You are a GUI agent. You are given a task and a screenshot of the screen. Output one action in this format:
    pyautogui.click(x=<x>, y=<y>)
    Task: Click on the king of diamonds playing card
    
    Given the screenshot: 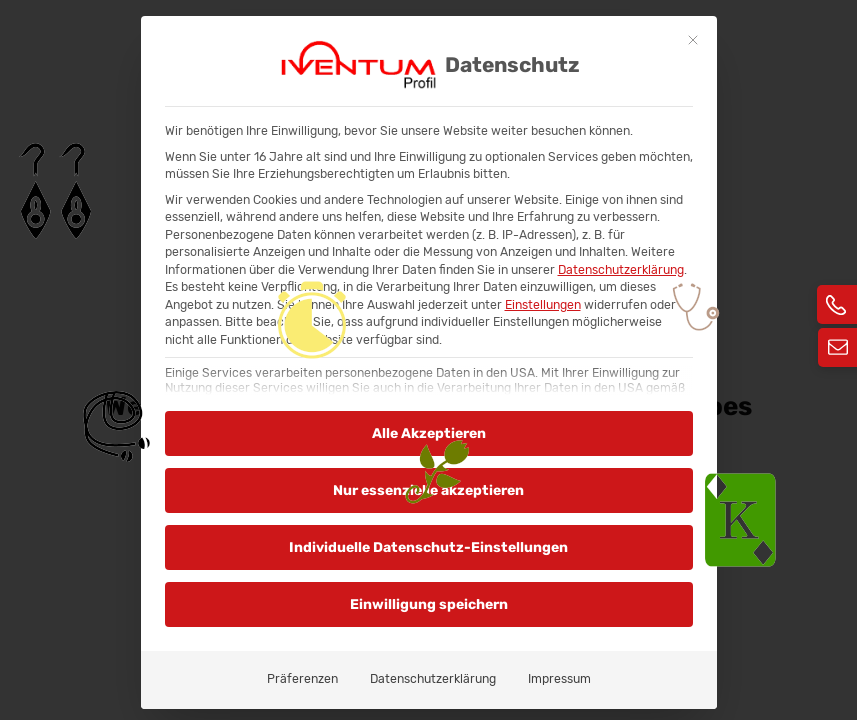 What is the action you would take?
    pyautogui.click(x=740, y=520)
    